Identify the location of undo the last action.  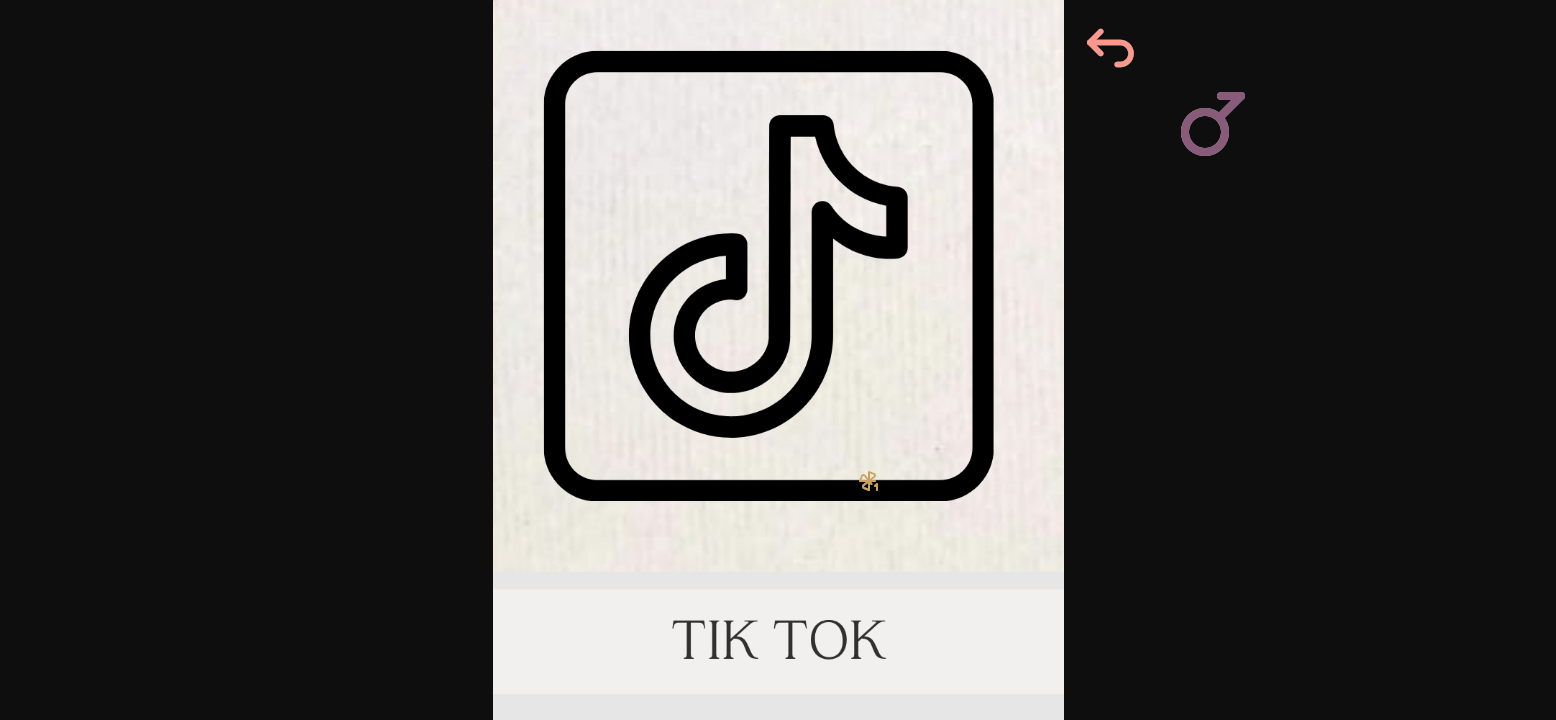
(1109, 48).